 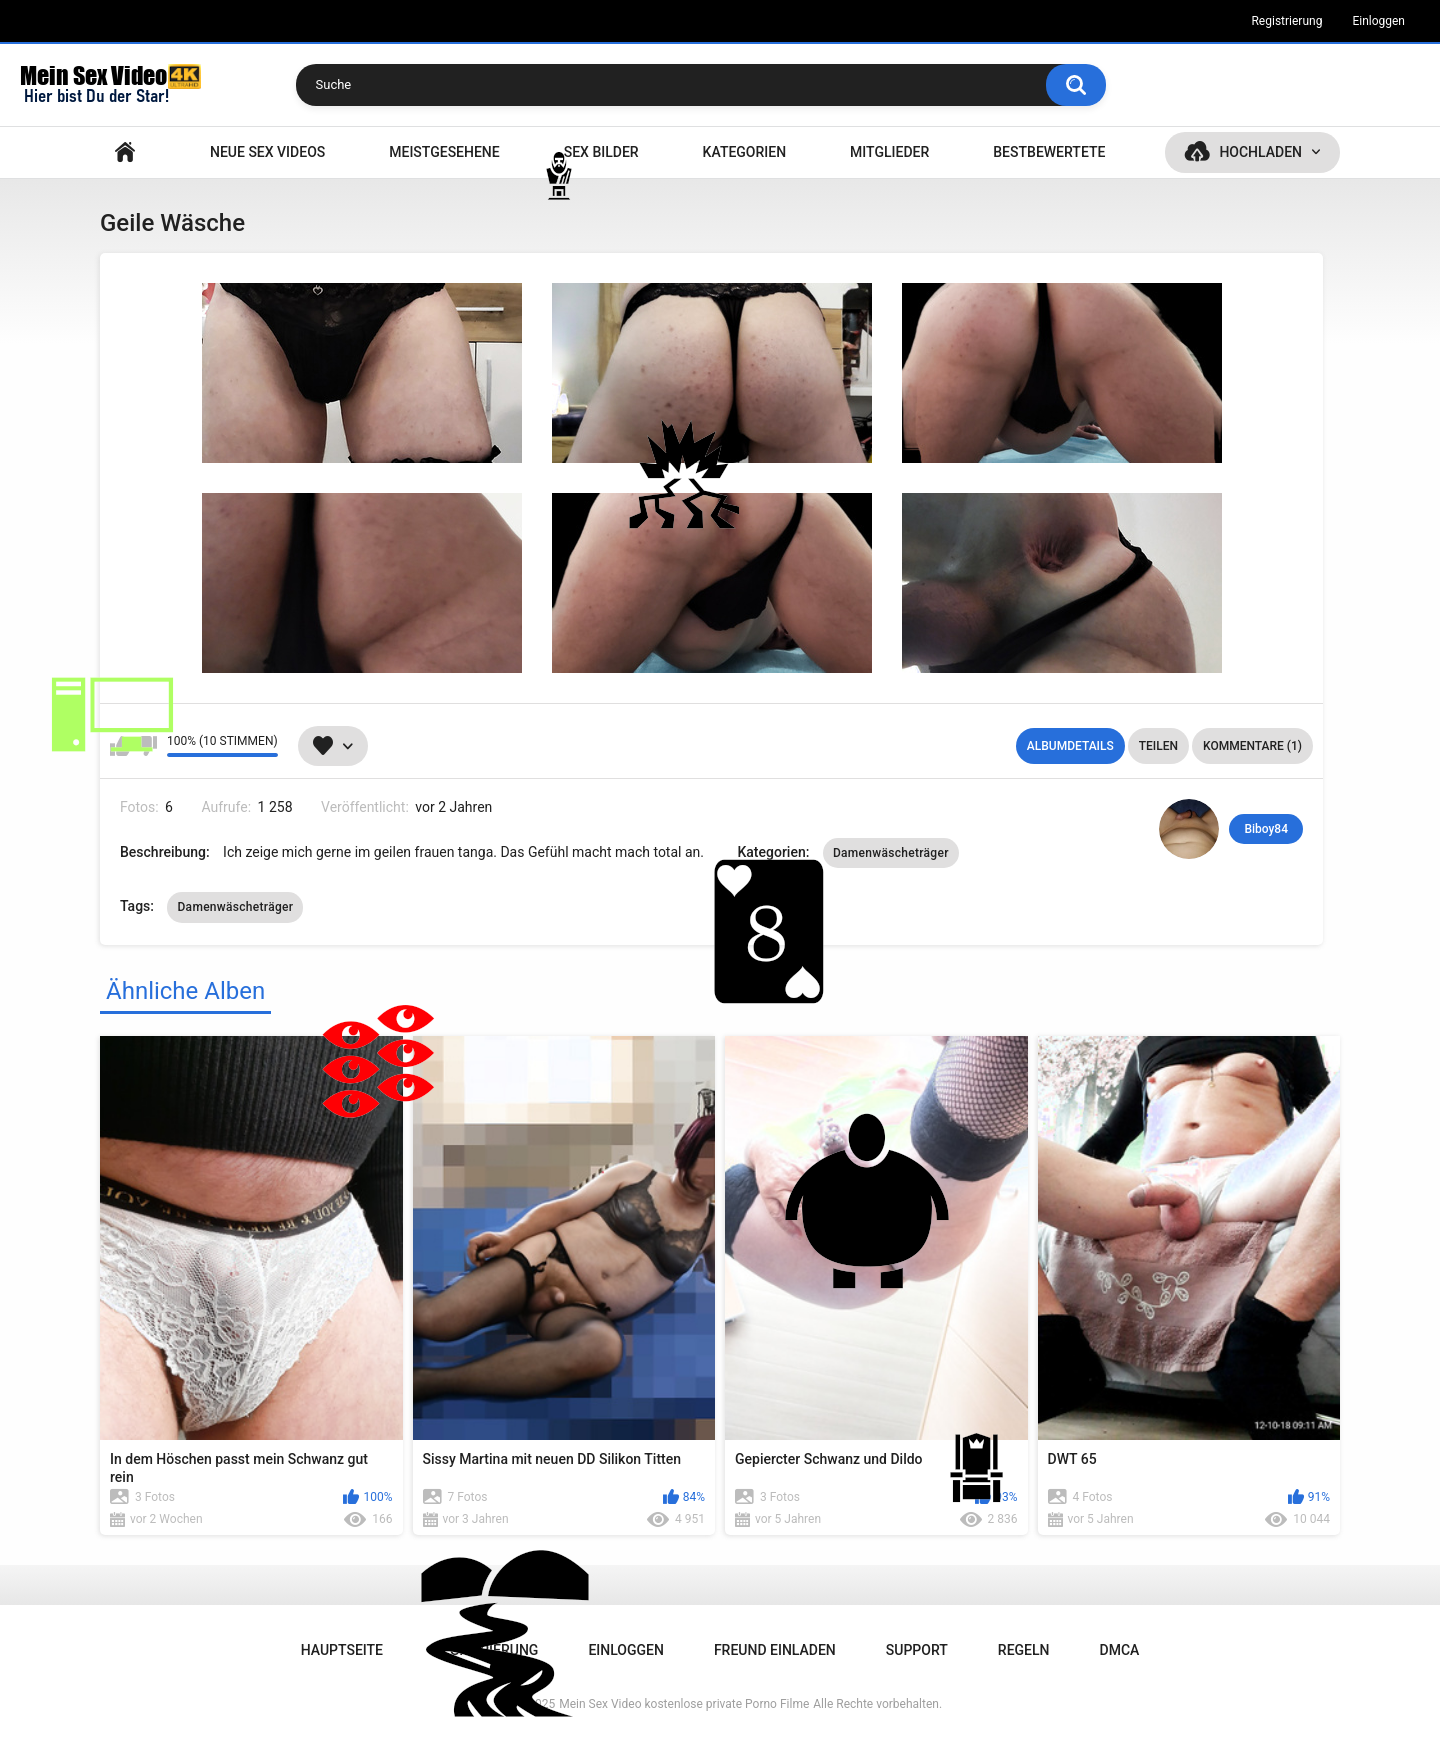 What do you see at coordinates (505, 1633) in the screenshot?
I see `view river or waterway on map` at bounding box center [505, 1633].